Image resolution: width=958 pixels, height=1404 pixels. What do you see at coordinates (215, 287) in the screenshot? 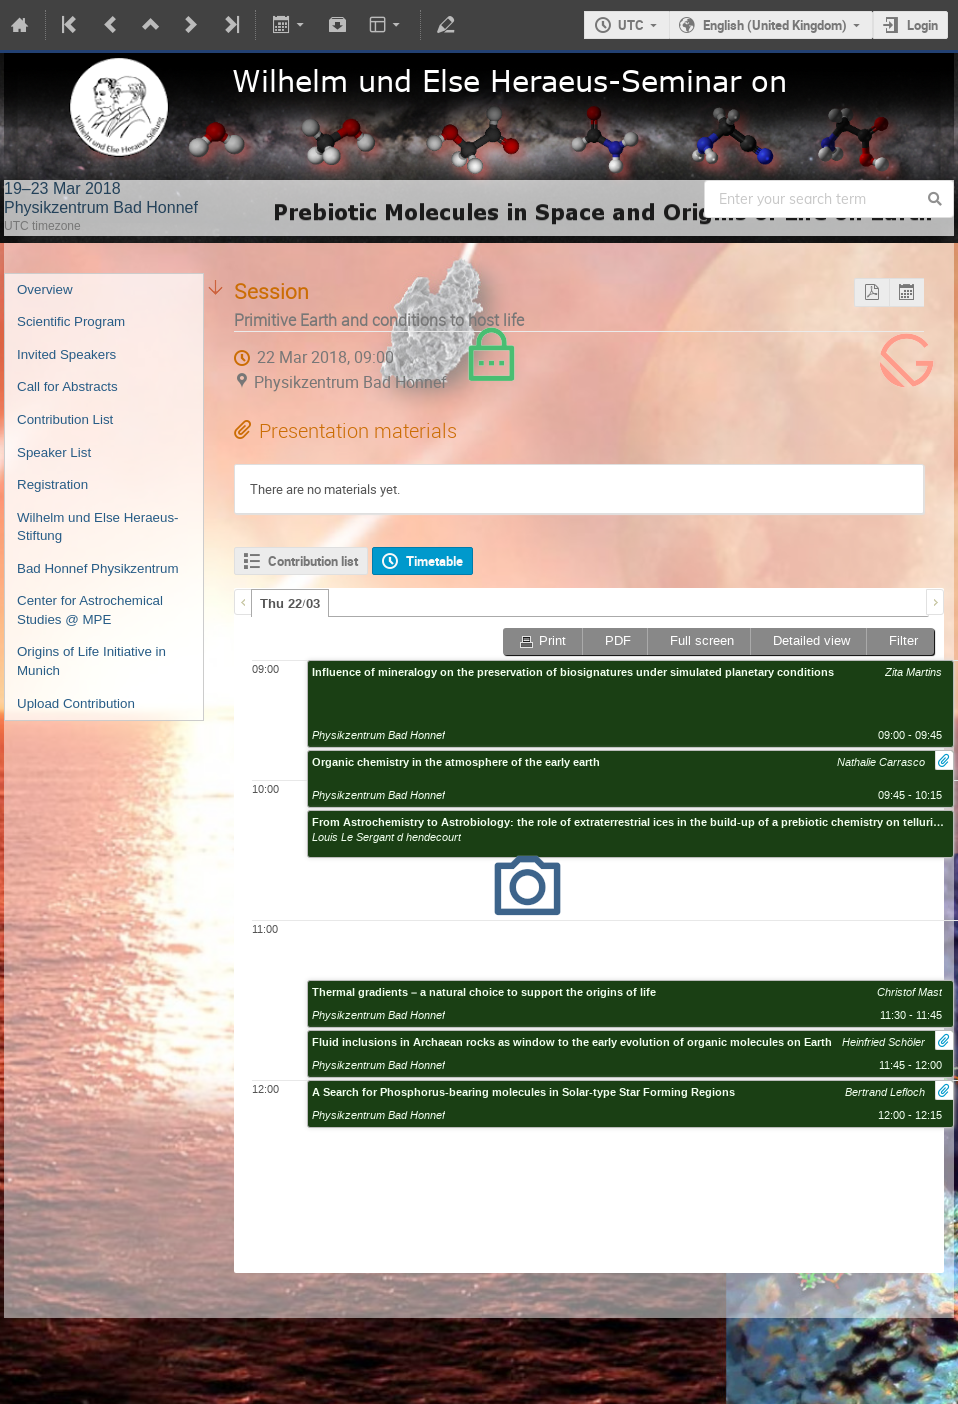
I see `scroll down or view more content` at bounding box center [215, 287].